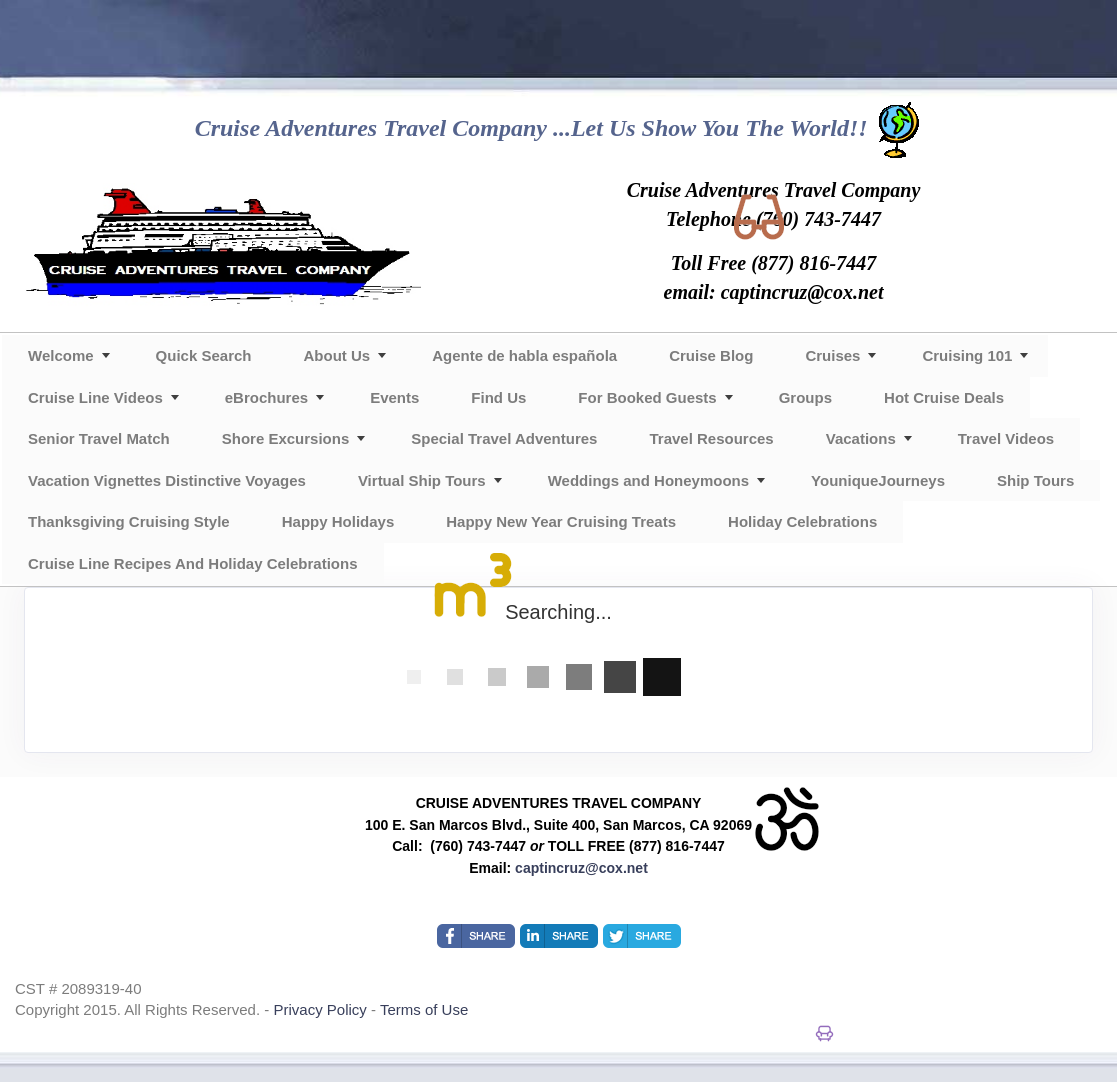  Describe the element at coordinates (787, 819) in the screenshot. I see `indicates hinduism or hindu-related content` at that location.